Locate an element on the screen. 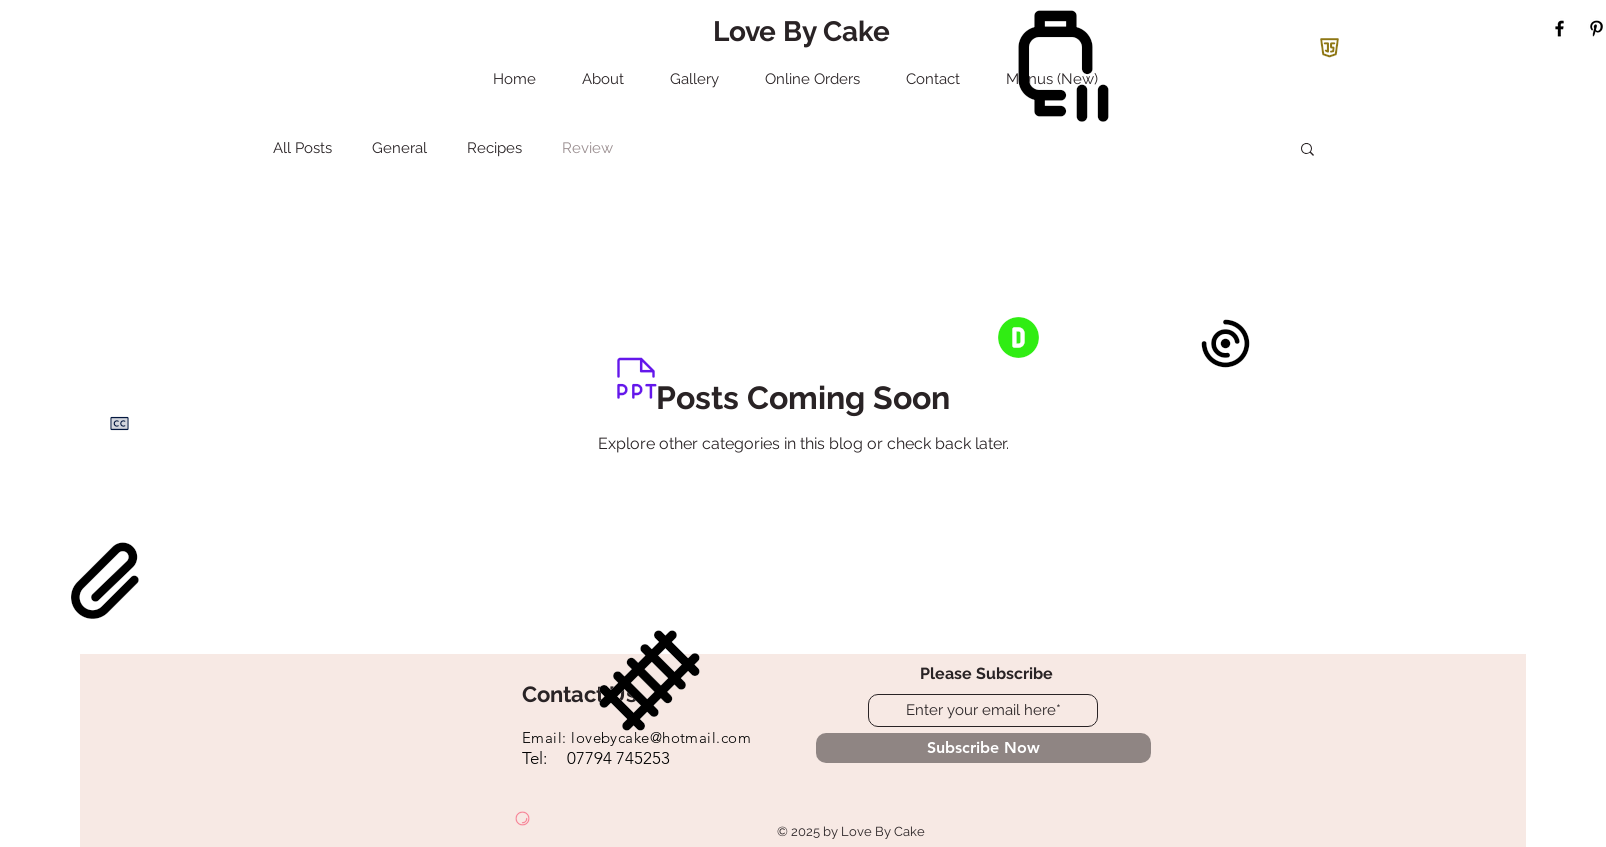 The image size is (1606, 847). view radial chart or arc graph data is located at coordinates (1225, 343).